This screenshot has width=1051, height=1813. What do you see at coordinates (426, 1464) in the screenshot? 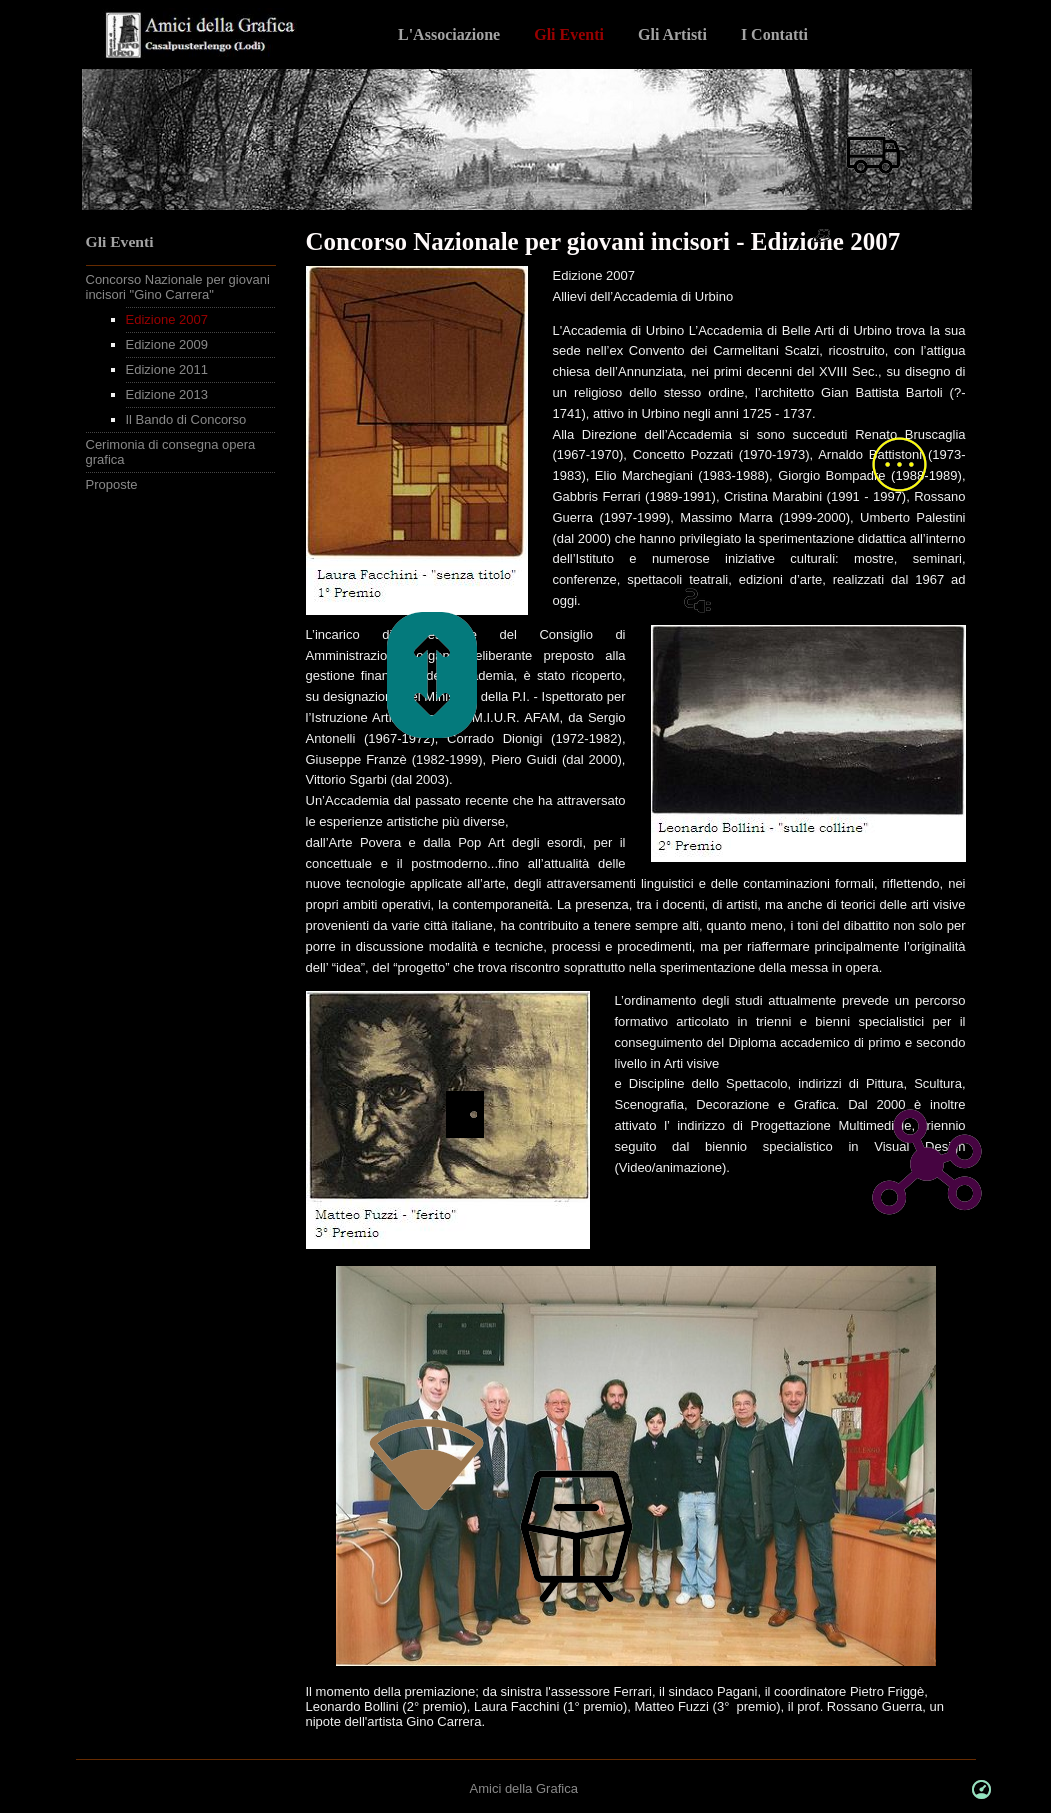
I see `indicates moderate wifi signal strength` at bounding box center [426, 1464].